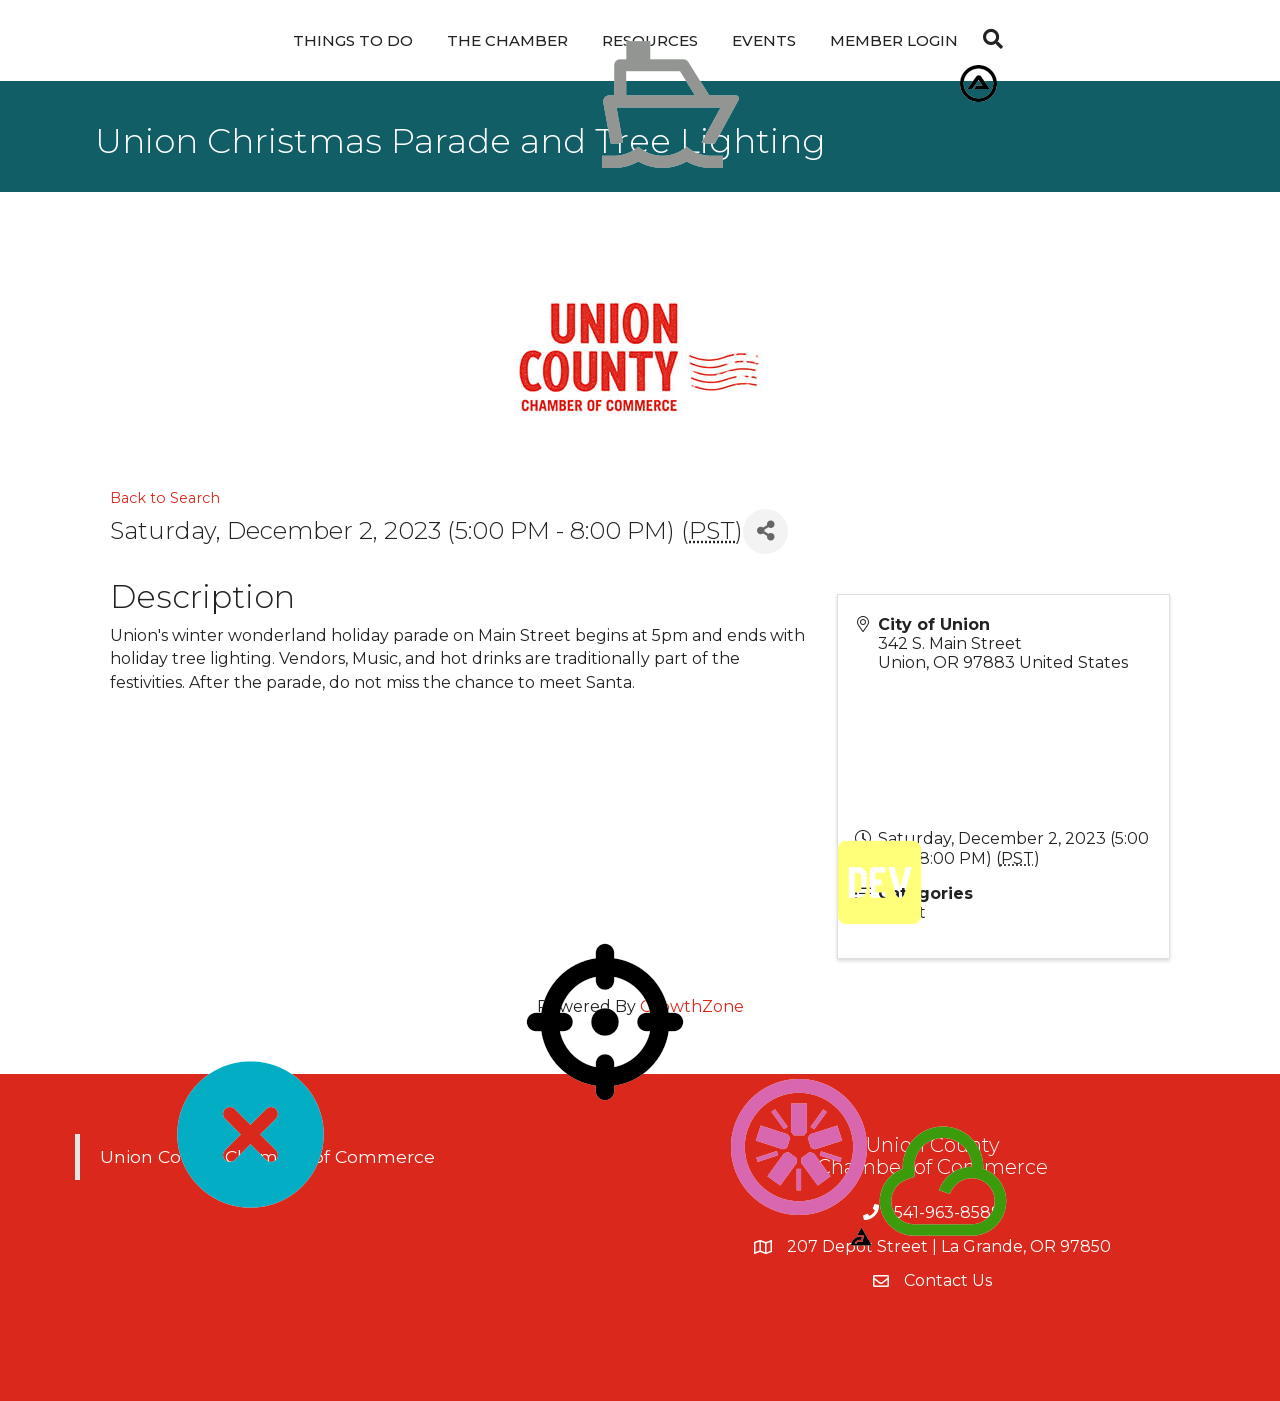  What do you see at coordinates (668, 107) in the screenshot?
I see `view nearby ports or maritime locations` at bounding box center [668, 107].